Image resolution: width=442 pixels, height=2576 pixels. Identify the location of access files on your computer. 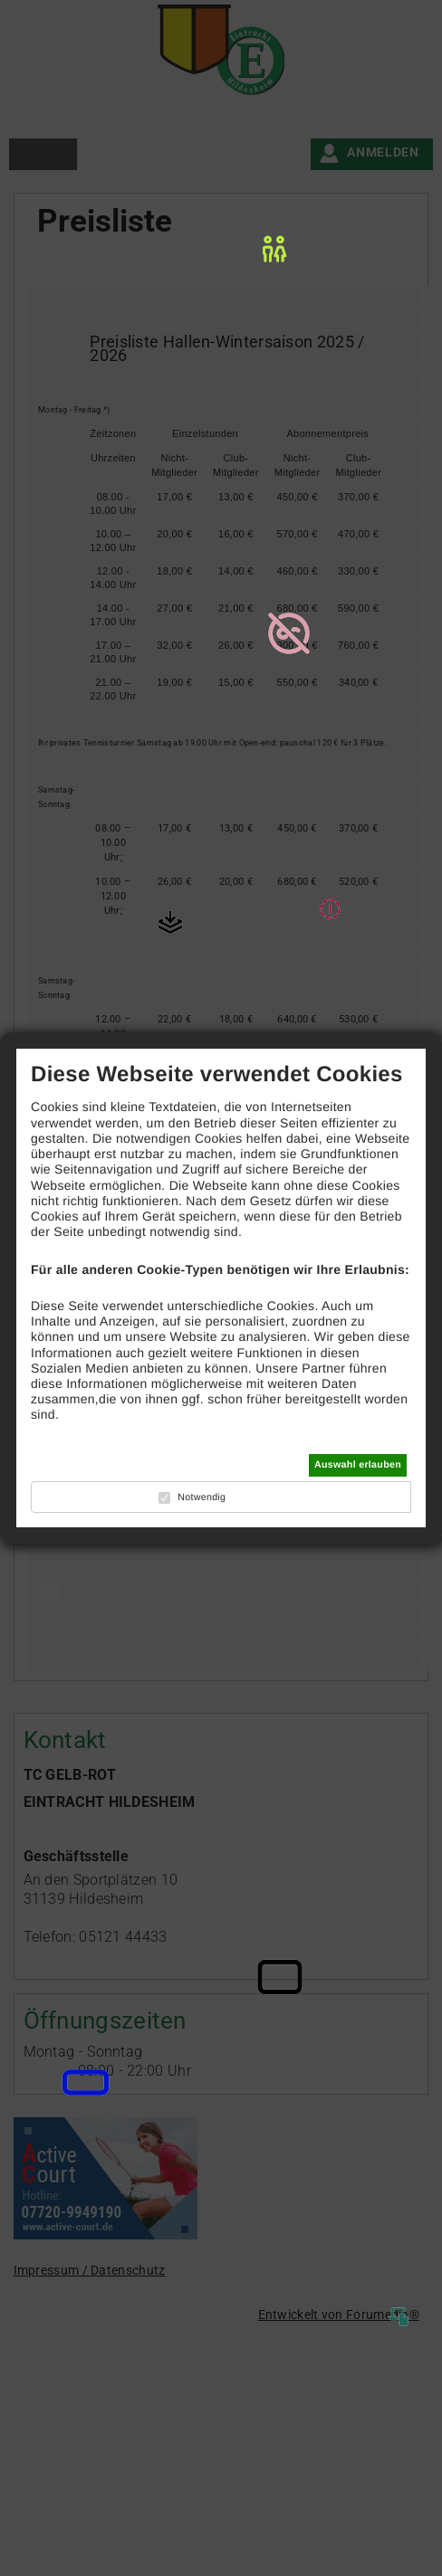
(399, 2316).